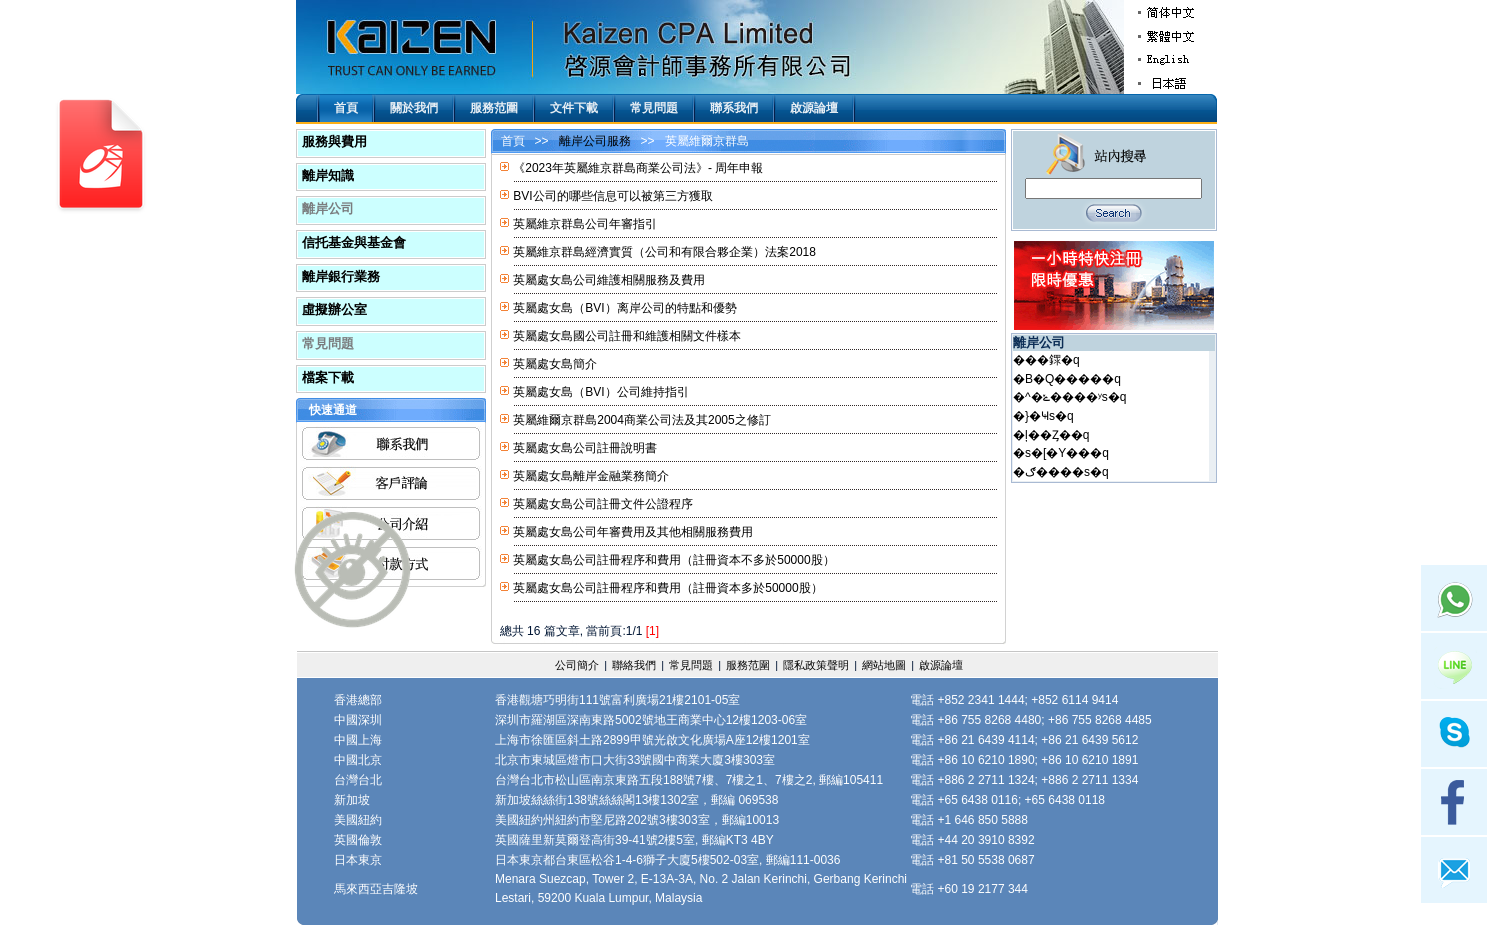  I want to click on a ruby programming language file, so click(101, 156).